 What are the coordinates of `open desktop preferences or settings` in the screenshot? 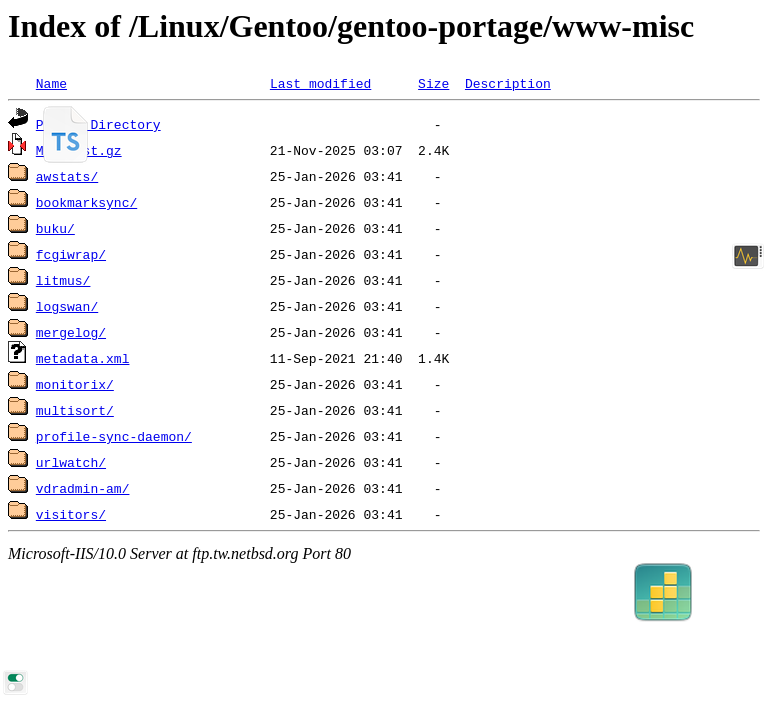 It's located at (15, 682).